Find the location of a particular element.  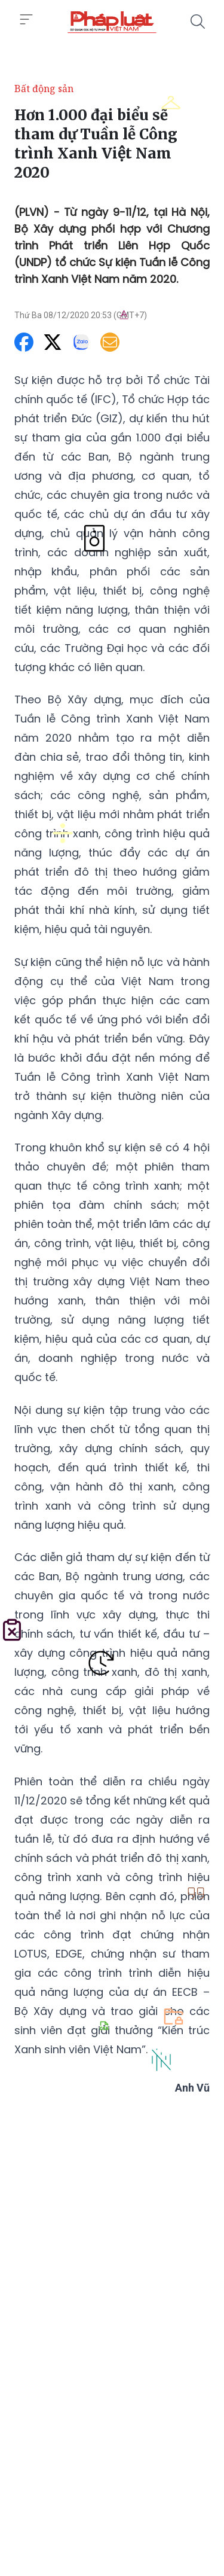

access a password-protected folder is located at coordinates (173, 2016).